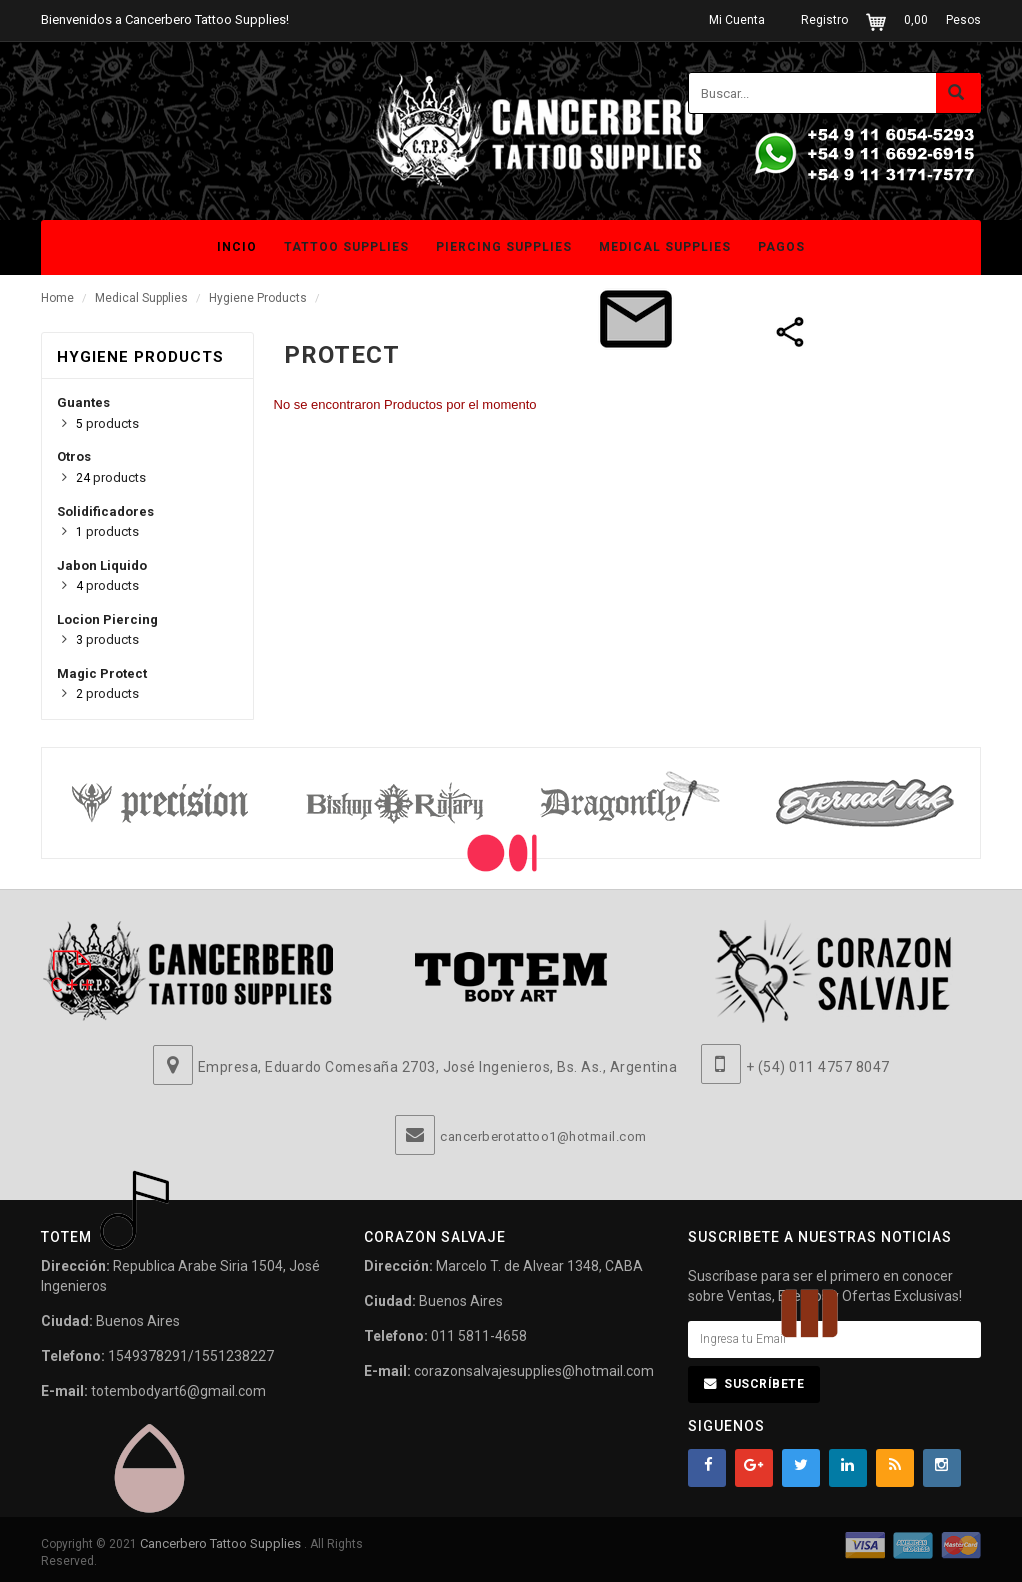 Image resolution: width=1022 pixels, height=1582 pixels. I want to click on adjust water or liquid fill level, so click(149, 1471).